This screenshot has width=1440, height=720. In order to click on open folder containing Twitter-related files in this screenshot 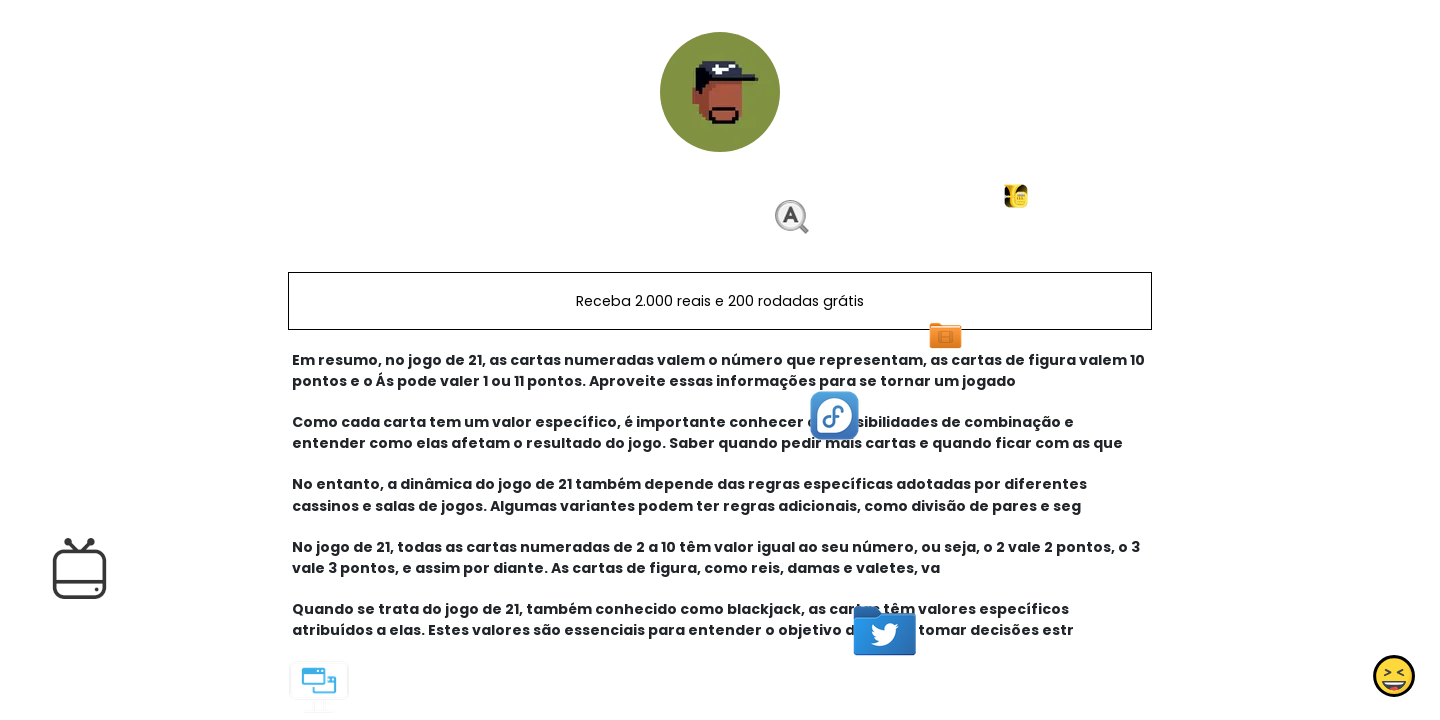, I will do `click(884, 632)`.